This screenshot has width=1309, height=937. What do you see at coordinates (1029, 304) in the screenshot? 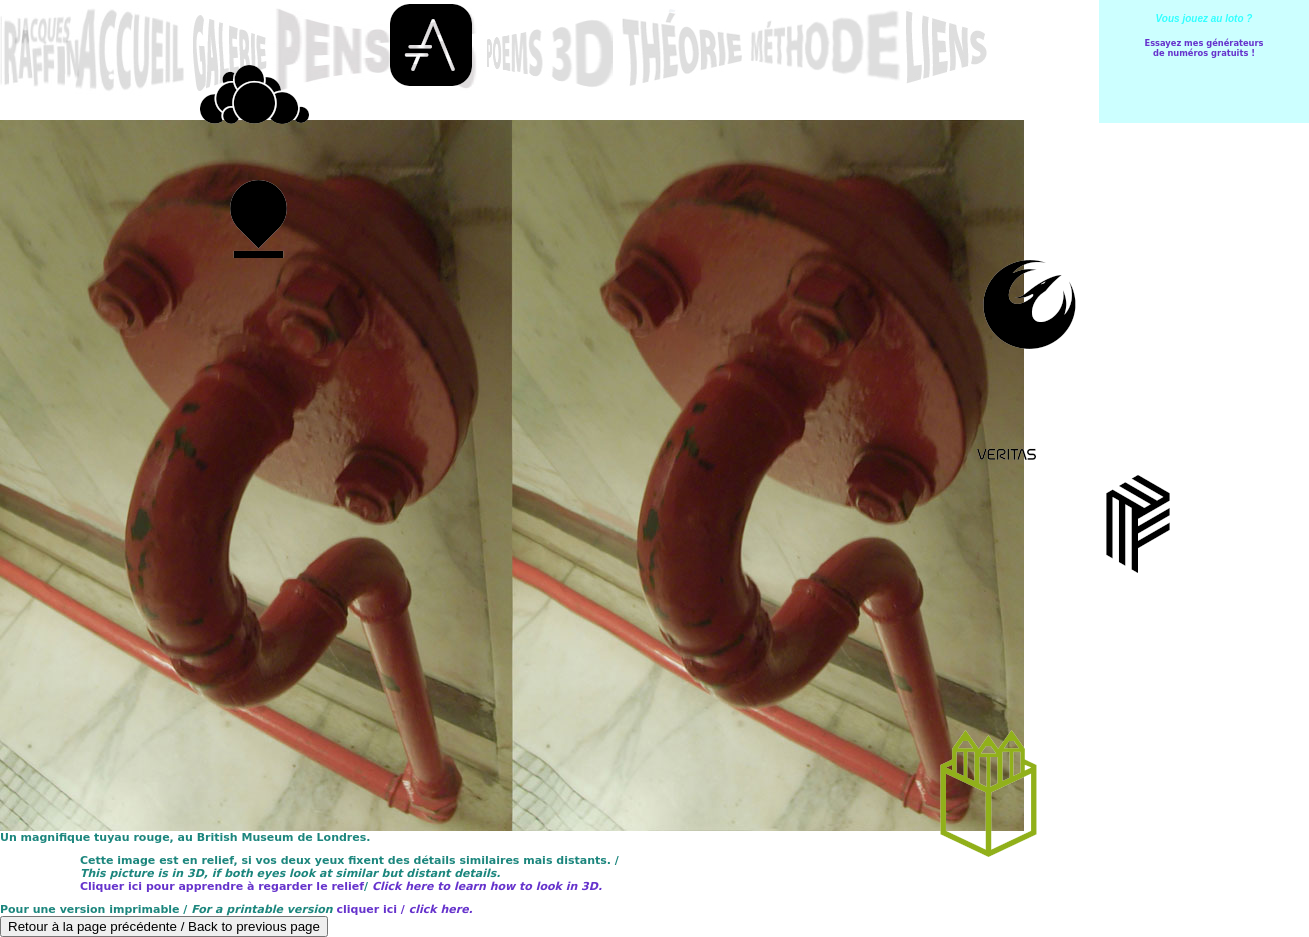
I see `phoenix squadron logo from star wars rebels` at bounding box center [1029, 304].